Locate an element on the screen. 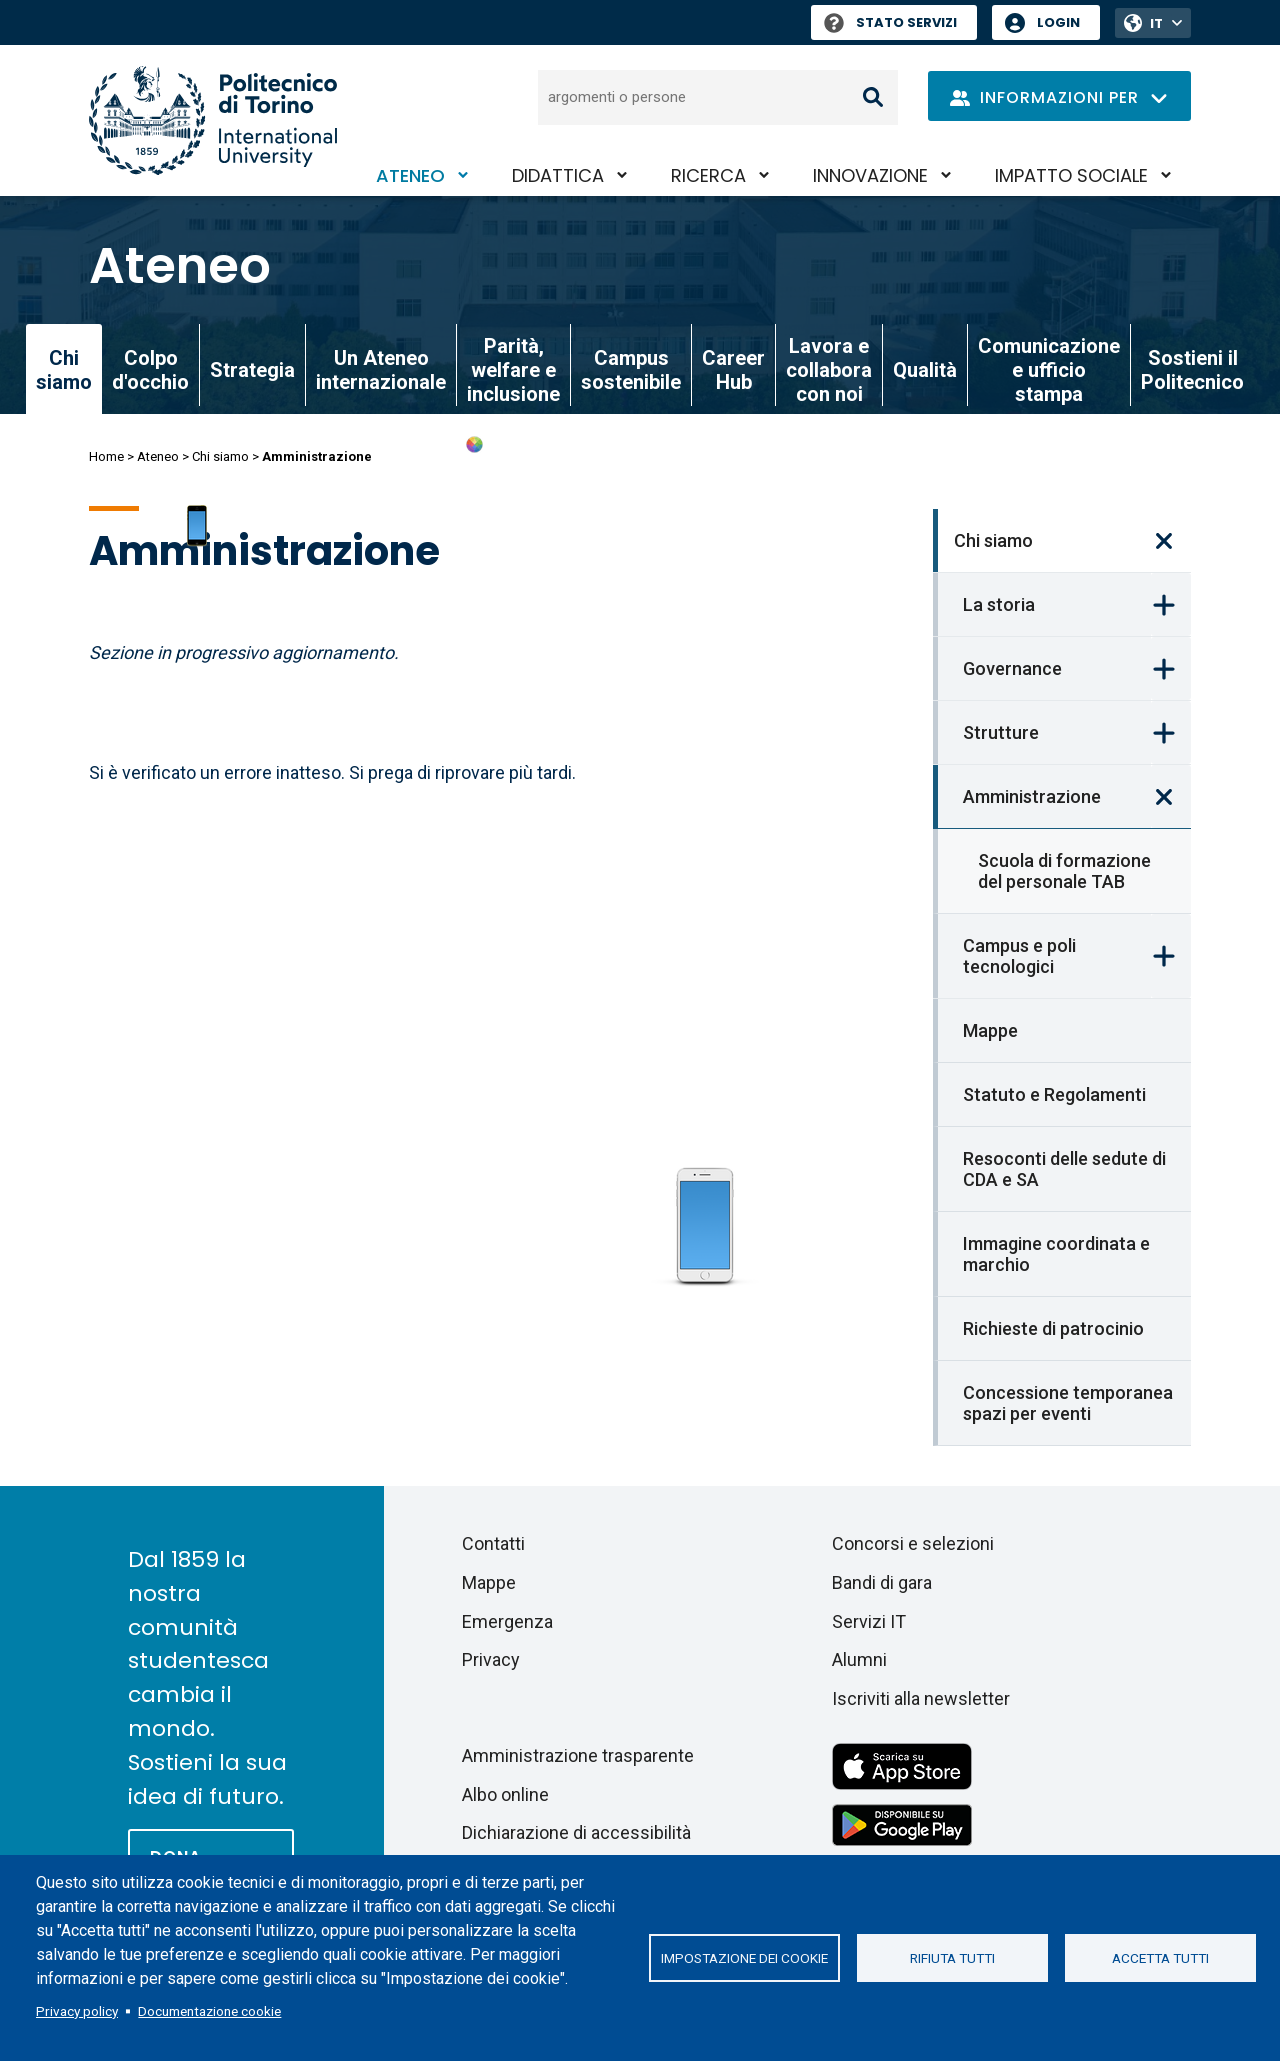 This screenshot has width=1280, height=2061. indicates a connected iPhone device is located at coordinates (705, 1227).